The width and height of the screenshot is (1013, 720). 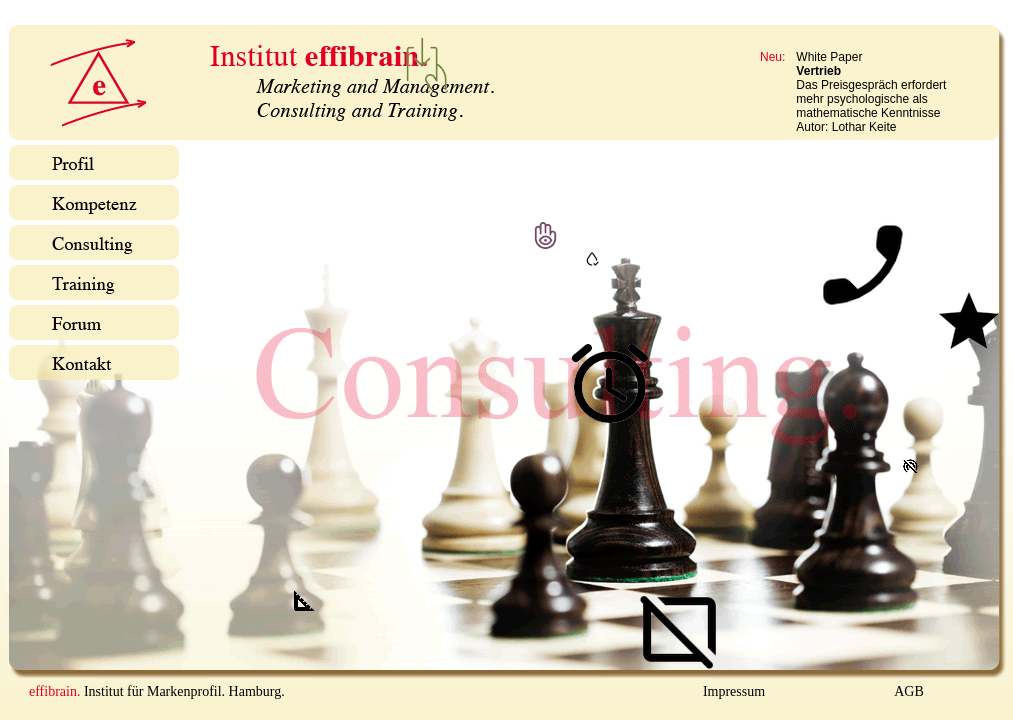 What do you see at coordinates (969, 322) in the screenshot?
I see `add item to favorites` at bounding box center [969, 322].